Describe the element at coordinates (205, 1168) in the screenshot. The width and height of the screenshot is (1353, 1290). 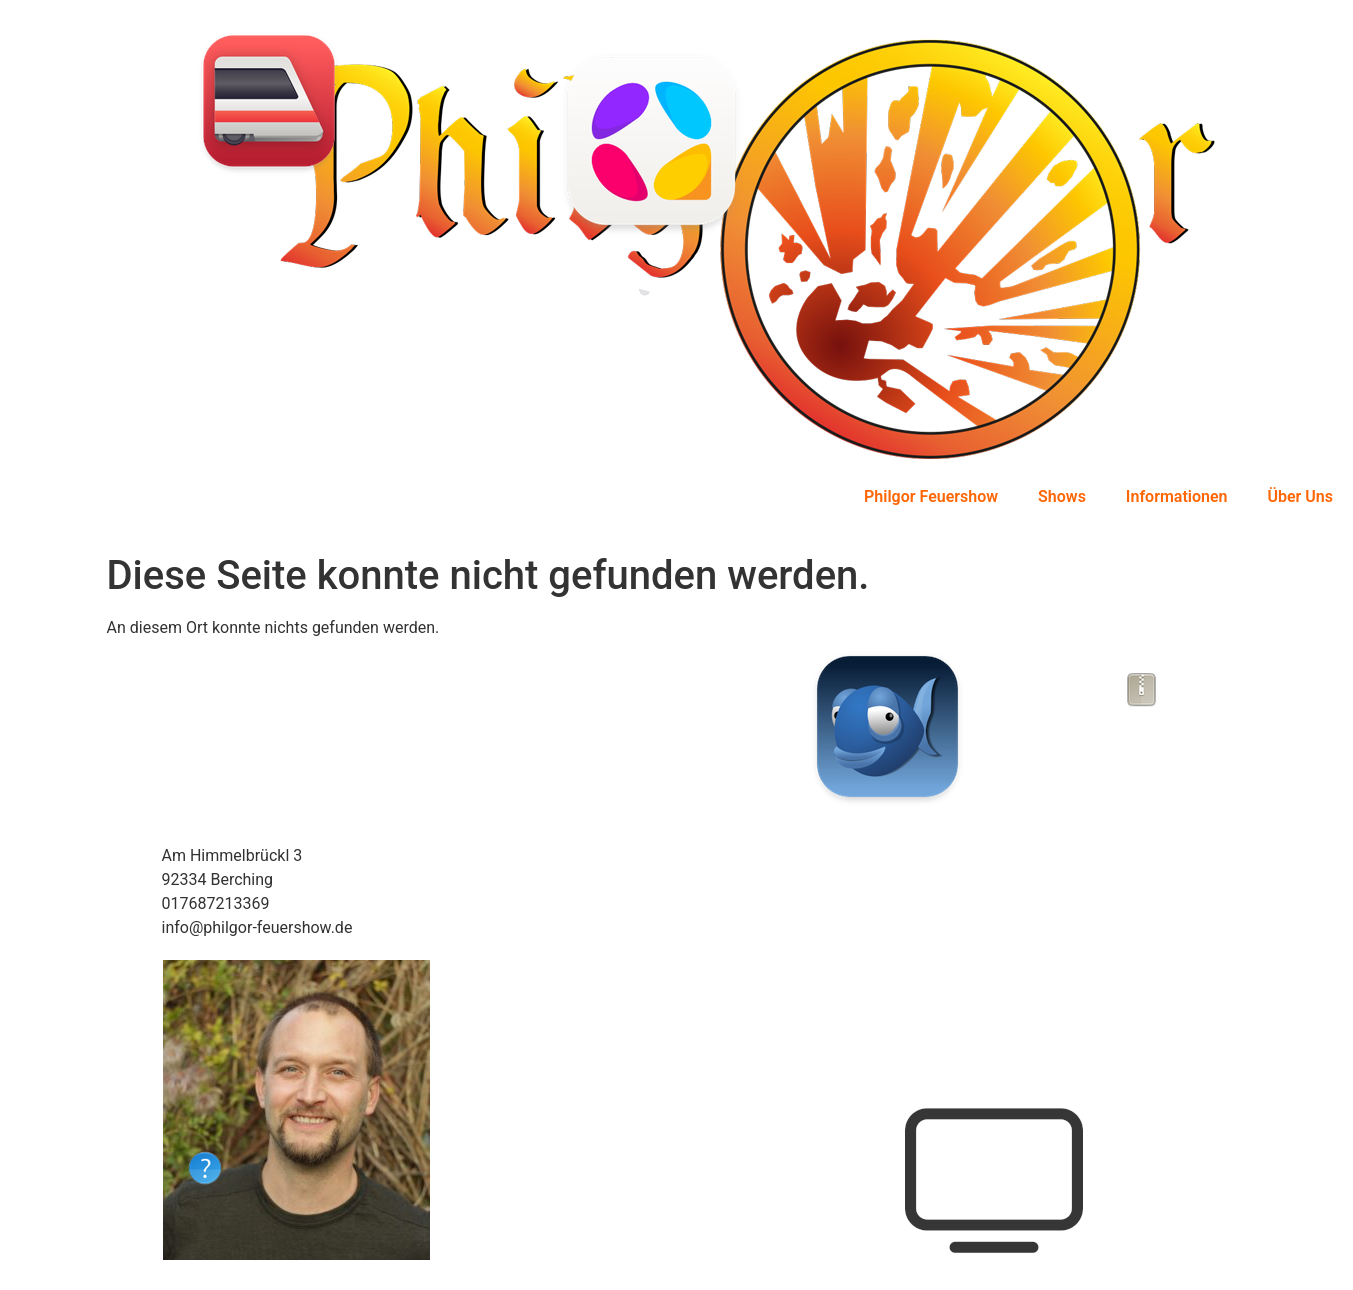
I see `open help or support documentation` at that location.